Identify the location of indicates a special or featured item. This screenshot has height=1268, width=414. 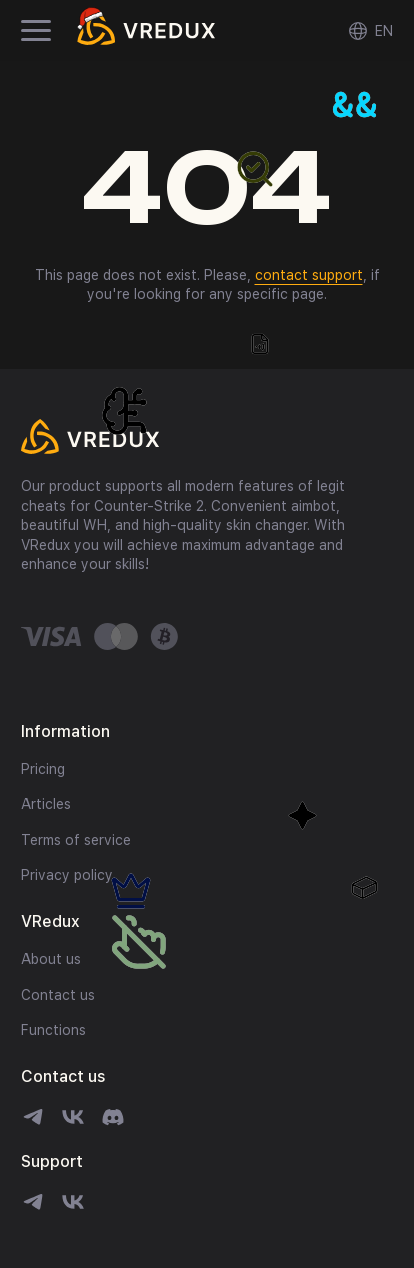
(302, 815).